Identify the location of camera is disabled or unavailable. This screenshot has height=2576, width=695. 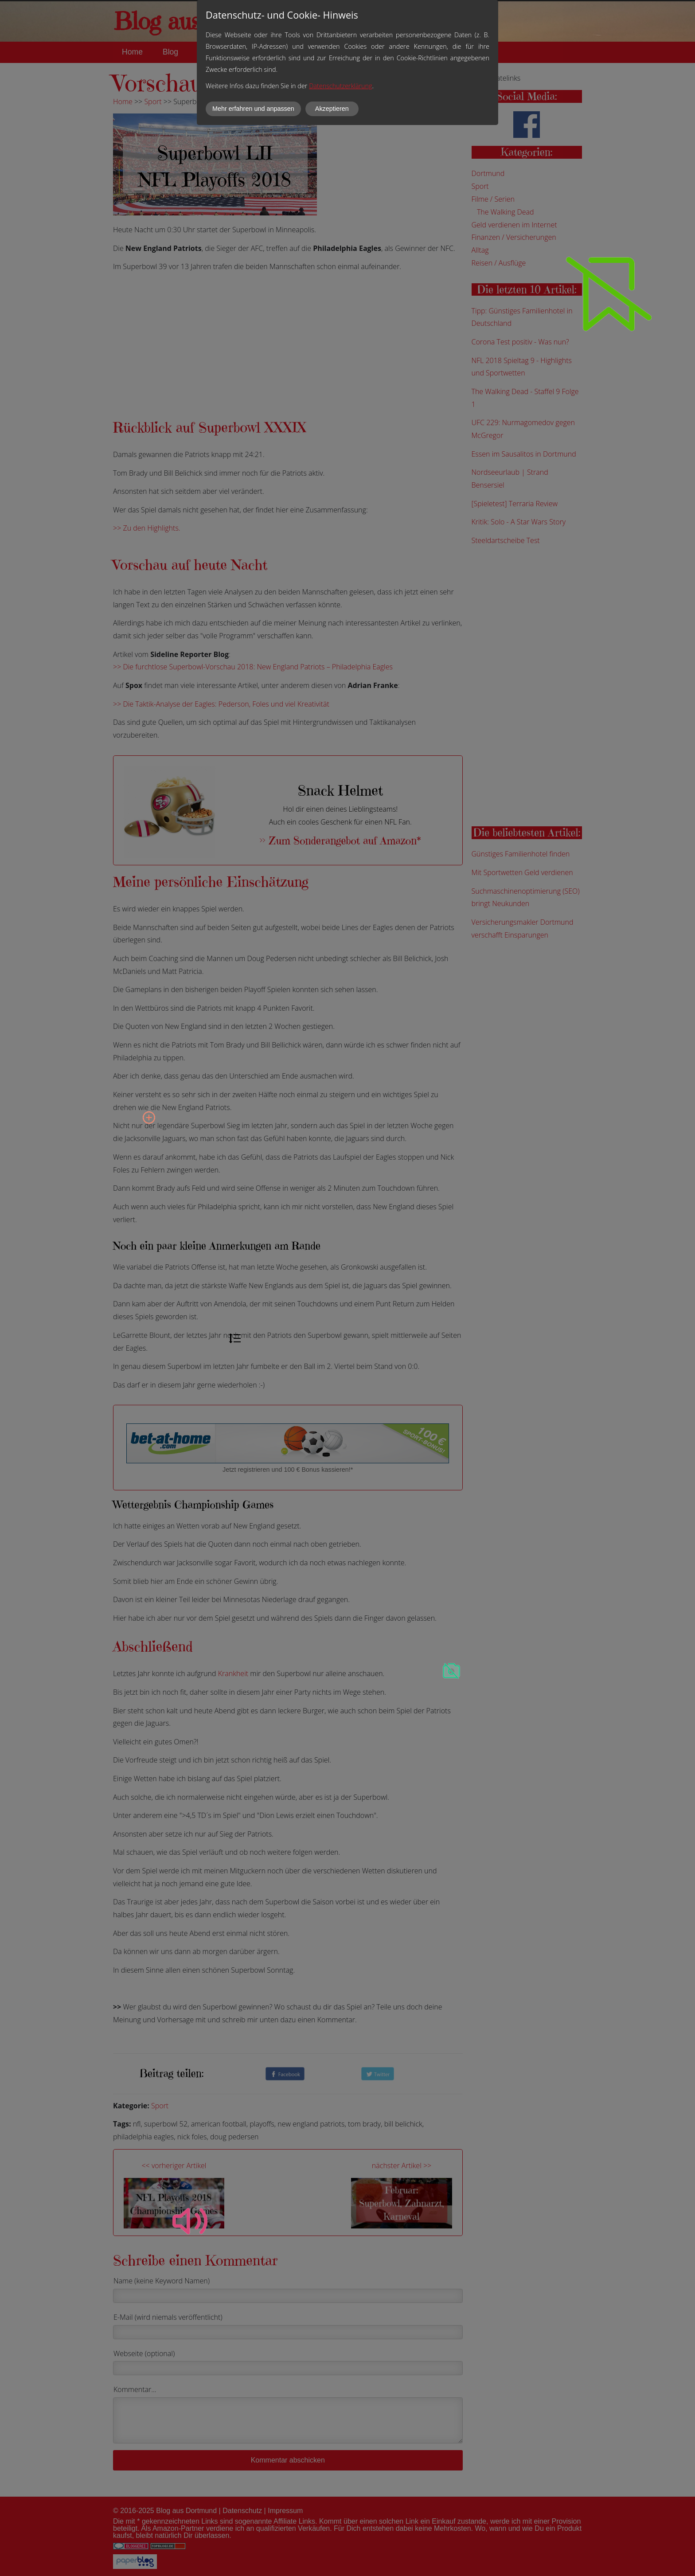
(451, 1671).